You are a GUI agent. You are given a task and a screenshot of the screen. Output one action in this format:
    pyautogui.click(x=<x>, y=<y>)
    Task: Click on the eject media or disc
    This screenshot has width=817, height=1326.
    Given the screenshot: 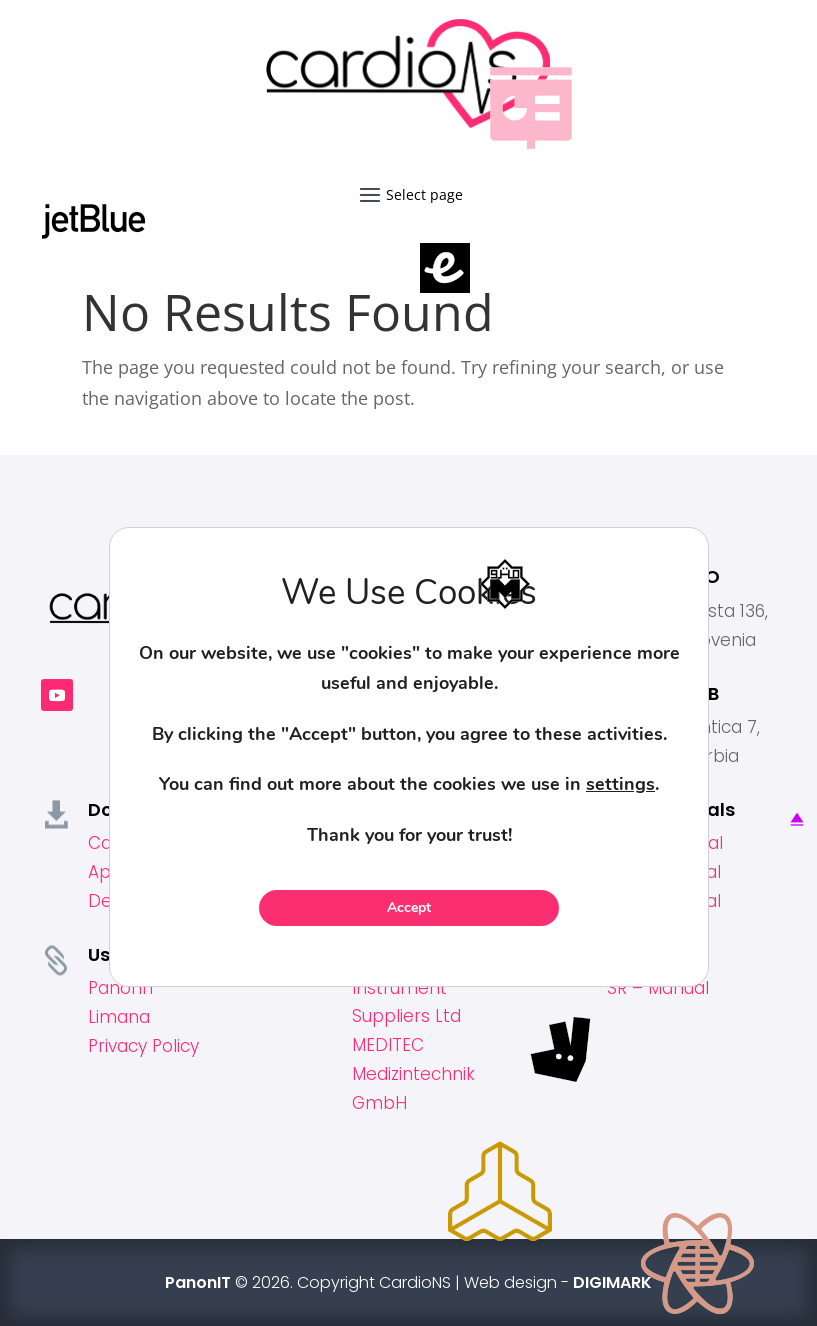 What is the action you would take?
    pyautogui.click(x=797, y=820)
    